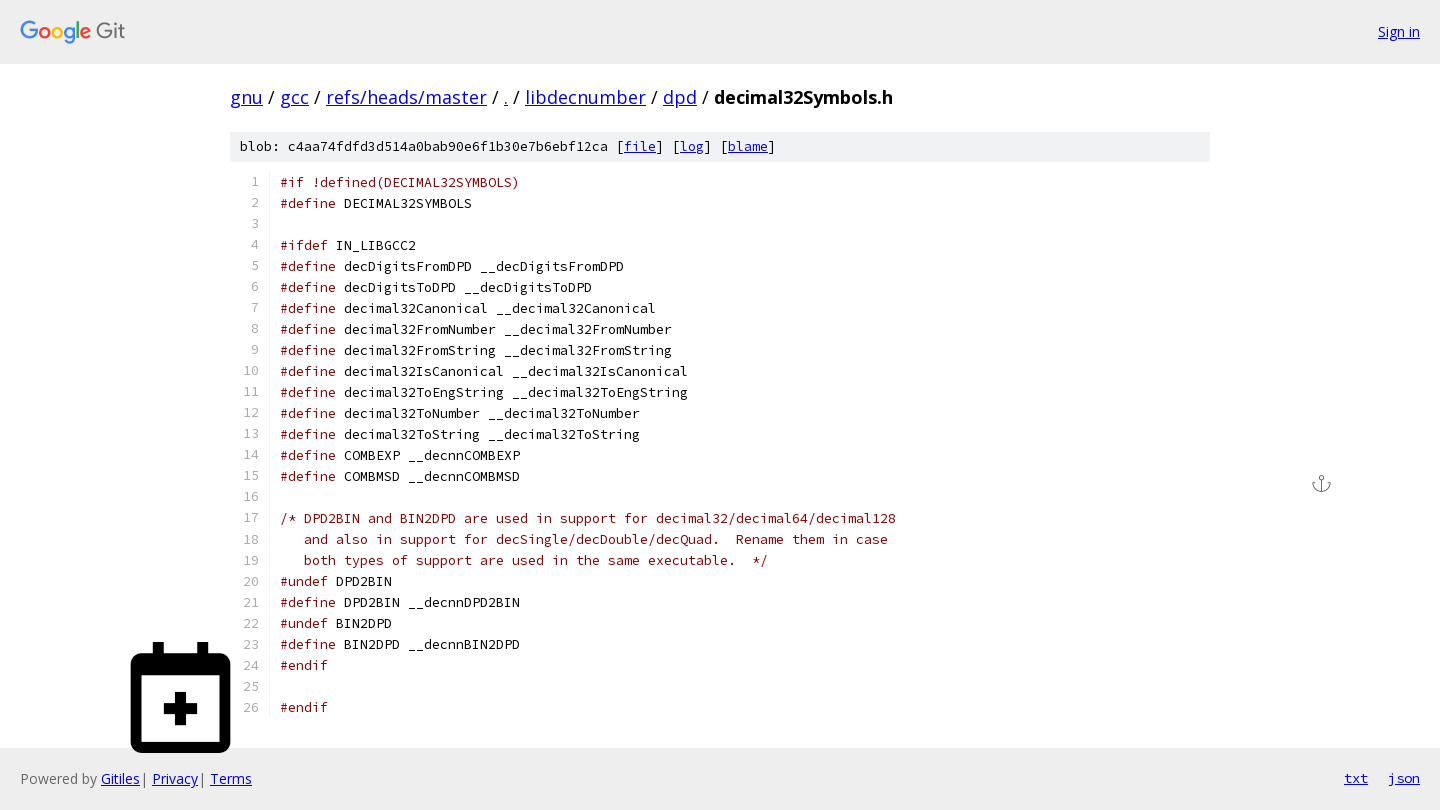  Describe the element at coordinates (1321, 483) in the screenshot. I see `anchor point or fixed position marker` at that location.